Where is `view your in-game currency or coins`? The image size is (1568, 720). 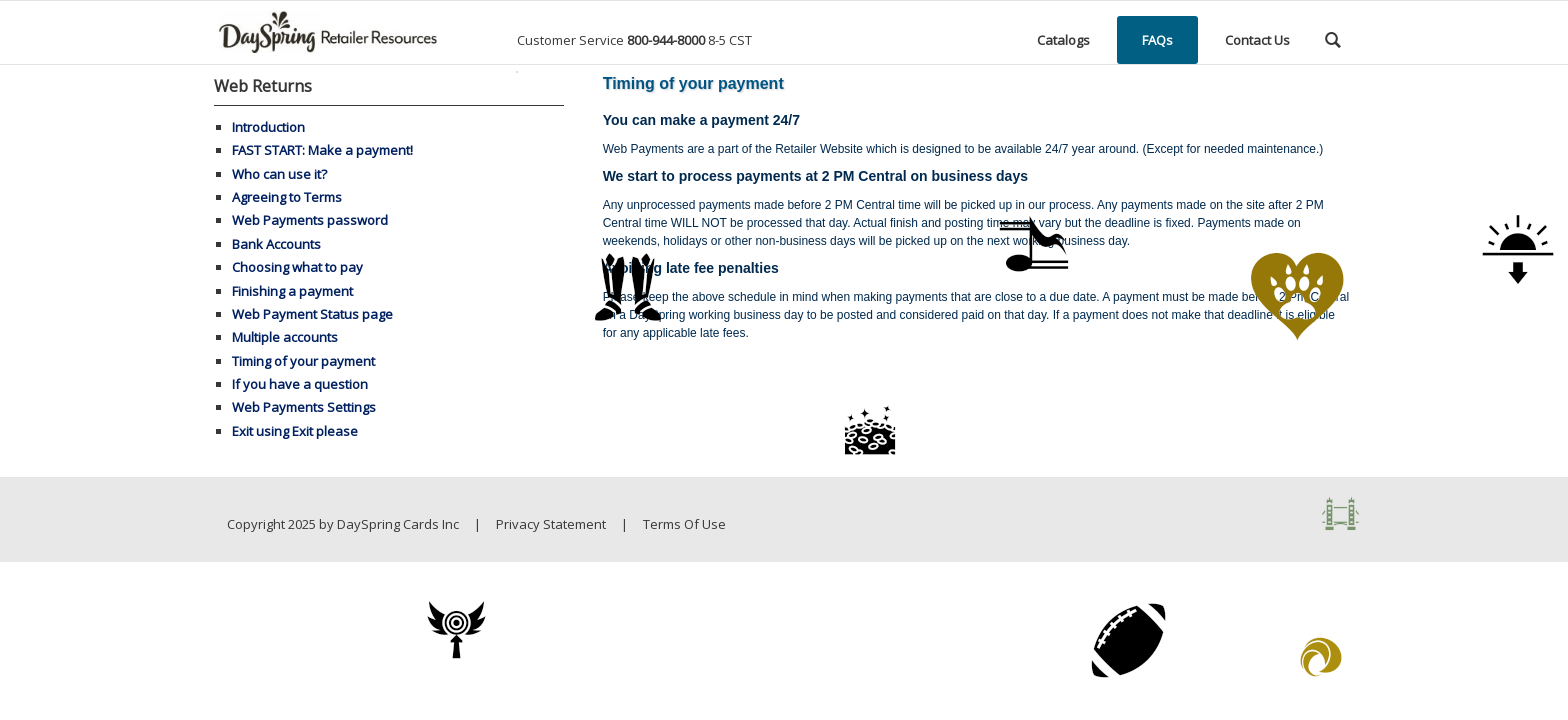 view your in-game currency or coins is located at coordinates (870, 430).